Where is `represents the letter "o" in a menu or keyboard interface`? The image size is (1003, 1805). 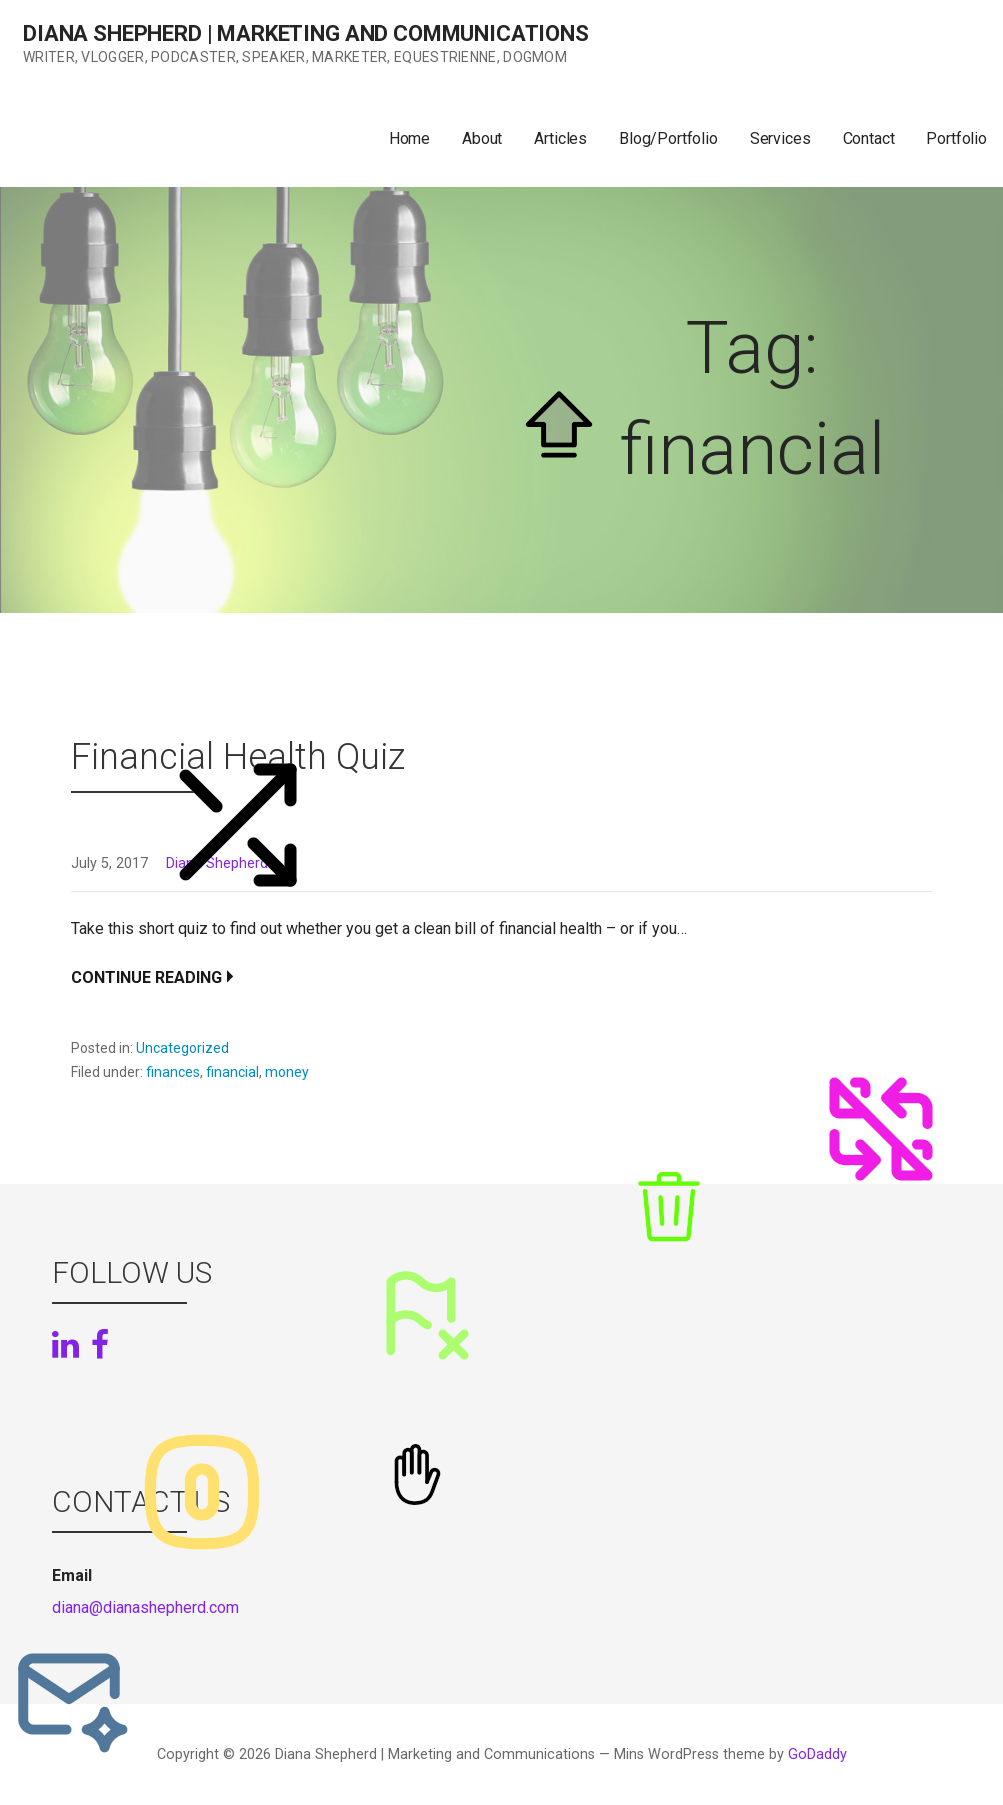 represents the letter "o" in a menu or keyboard interface is located at coordinates (202, 1492).